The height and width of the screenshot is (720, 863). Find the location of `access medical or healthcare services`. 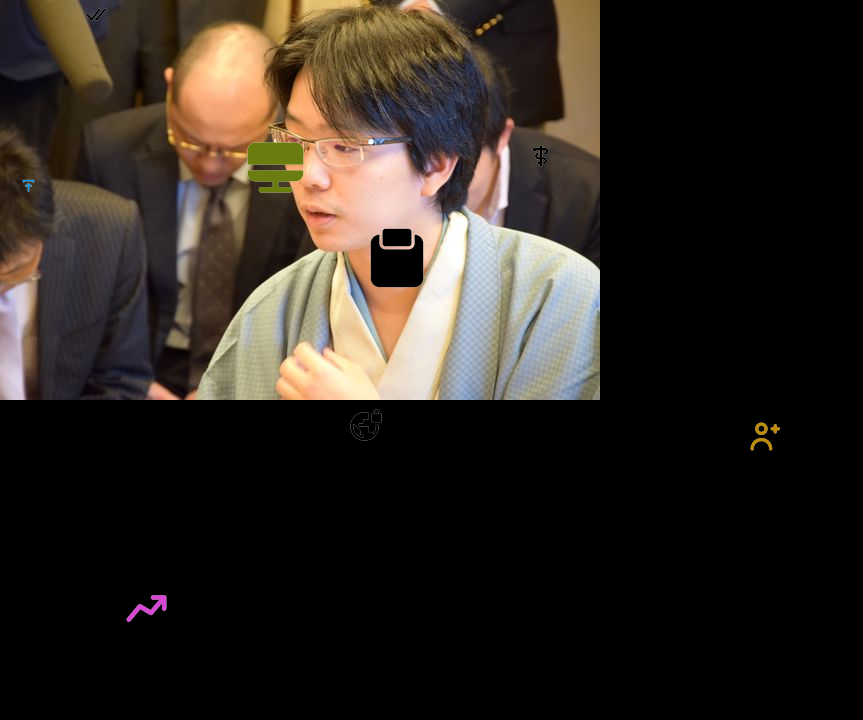

access medical or healthcare services is located at coordinates (541, 156).